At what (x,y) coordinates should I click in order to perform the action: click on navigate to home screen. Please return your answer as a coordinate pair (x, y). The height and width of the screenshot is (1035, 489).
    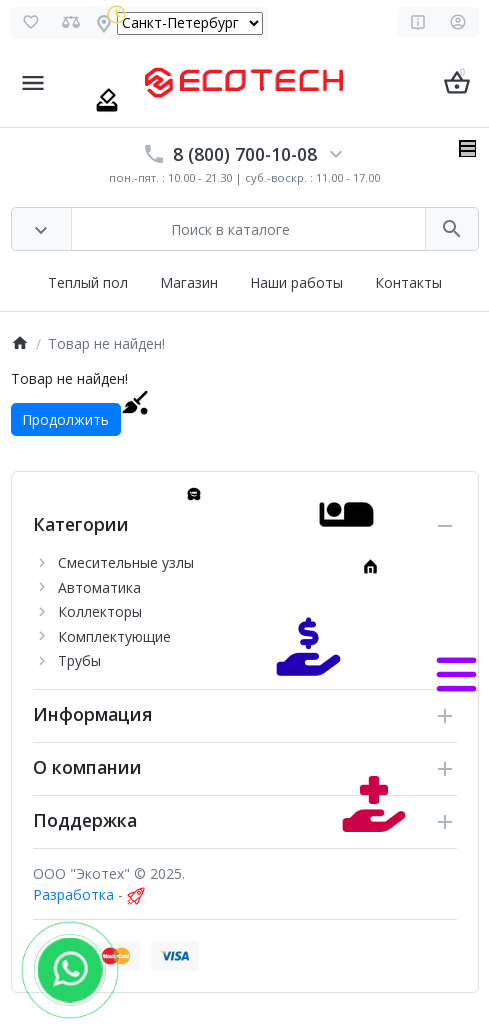
    Looking at the image, I should click on (370, 566).